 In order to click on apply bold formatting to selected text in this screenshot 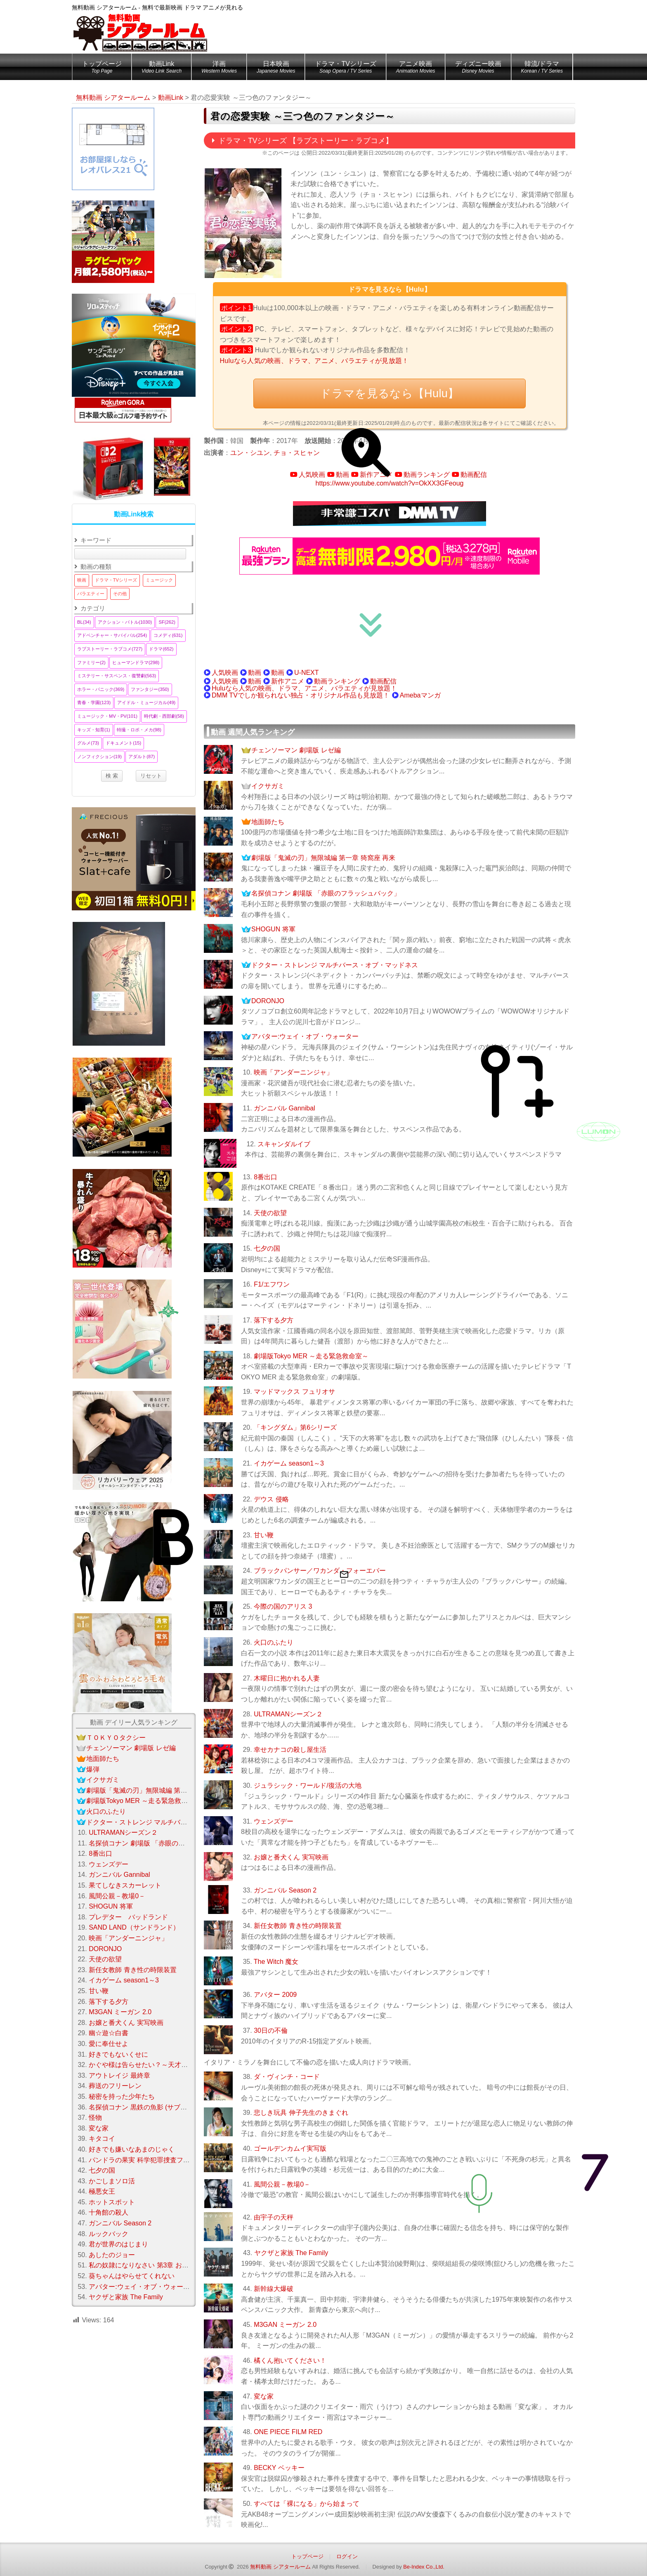, I will do `click(173, 1537)`.